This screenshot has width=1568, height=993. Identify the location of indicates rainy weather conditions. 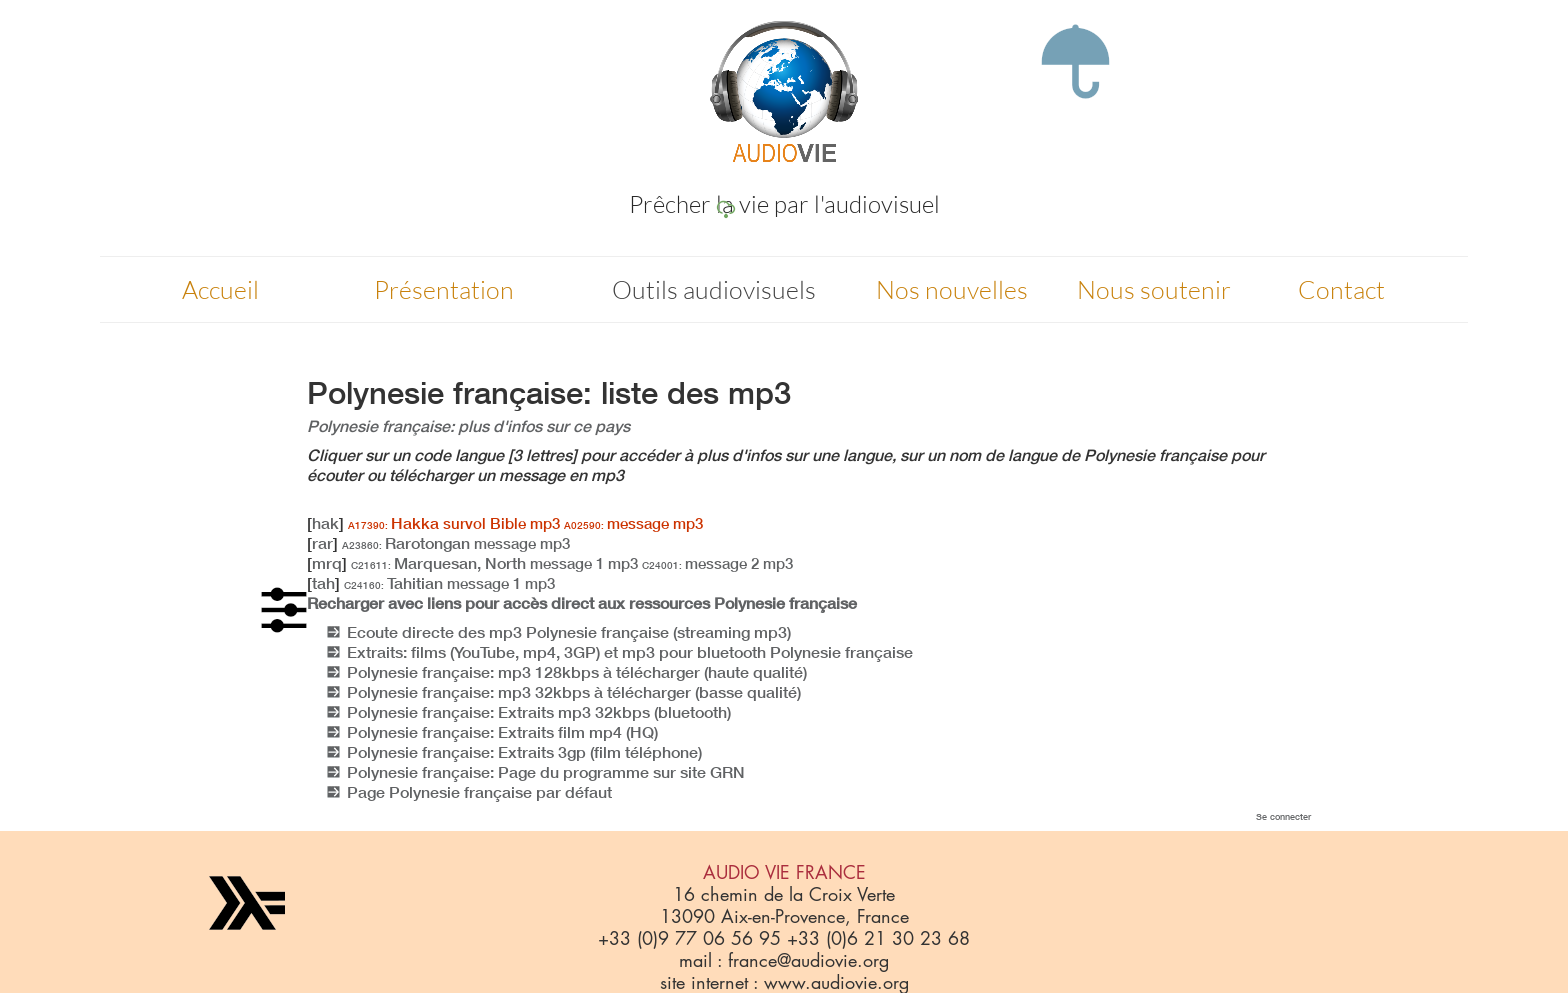
(726, 209).